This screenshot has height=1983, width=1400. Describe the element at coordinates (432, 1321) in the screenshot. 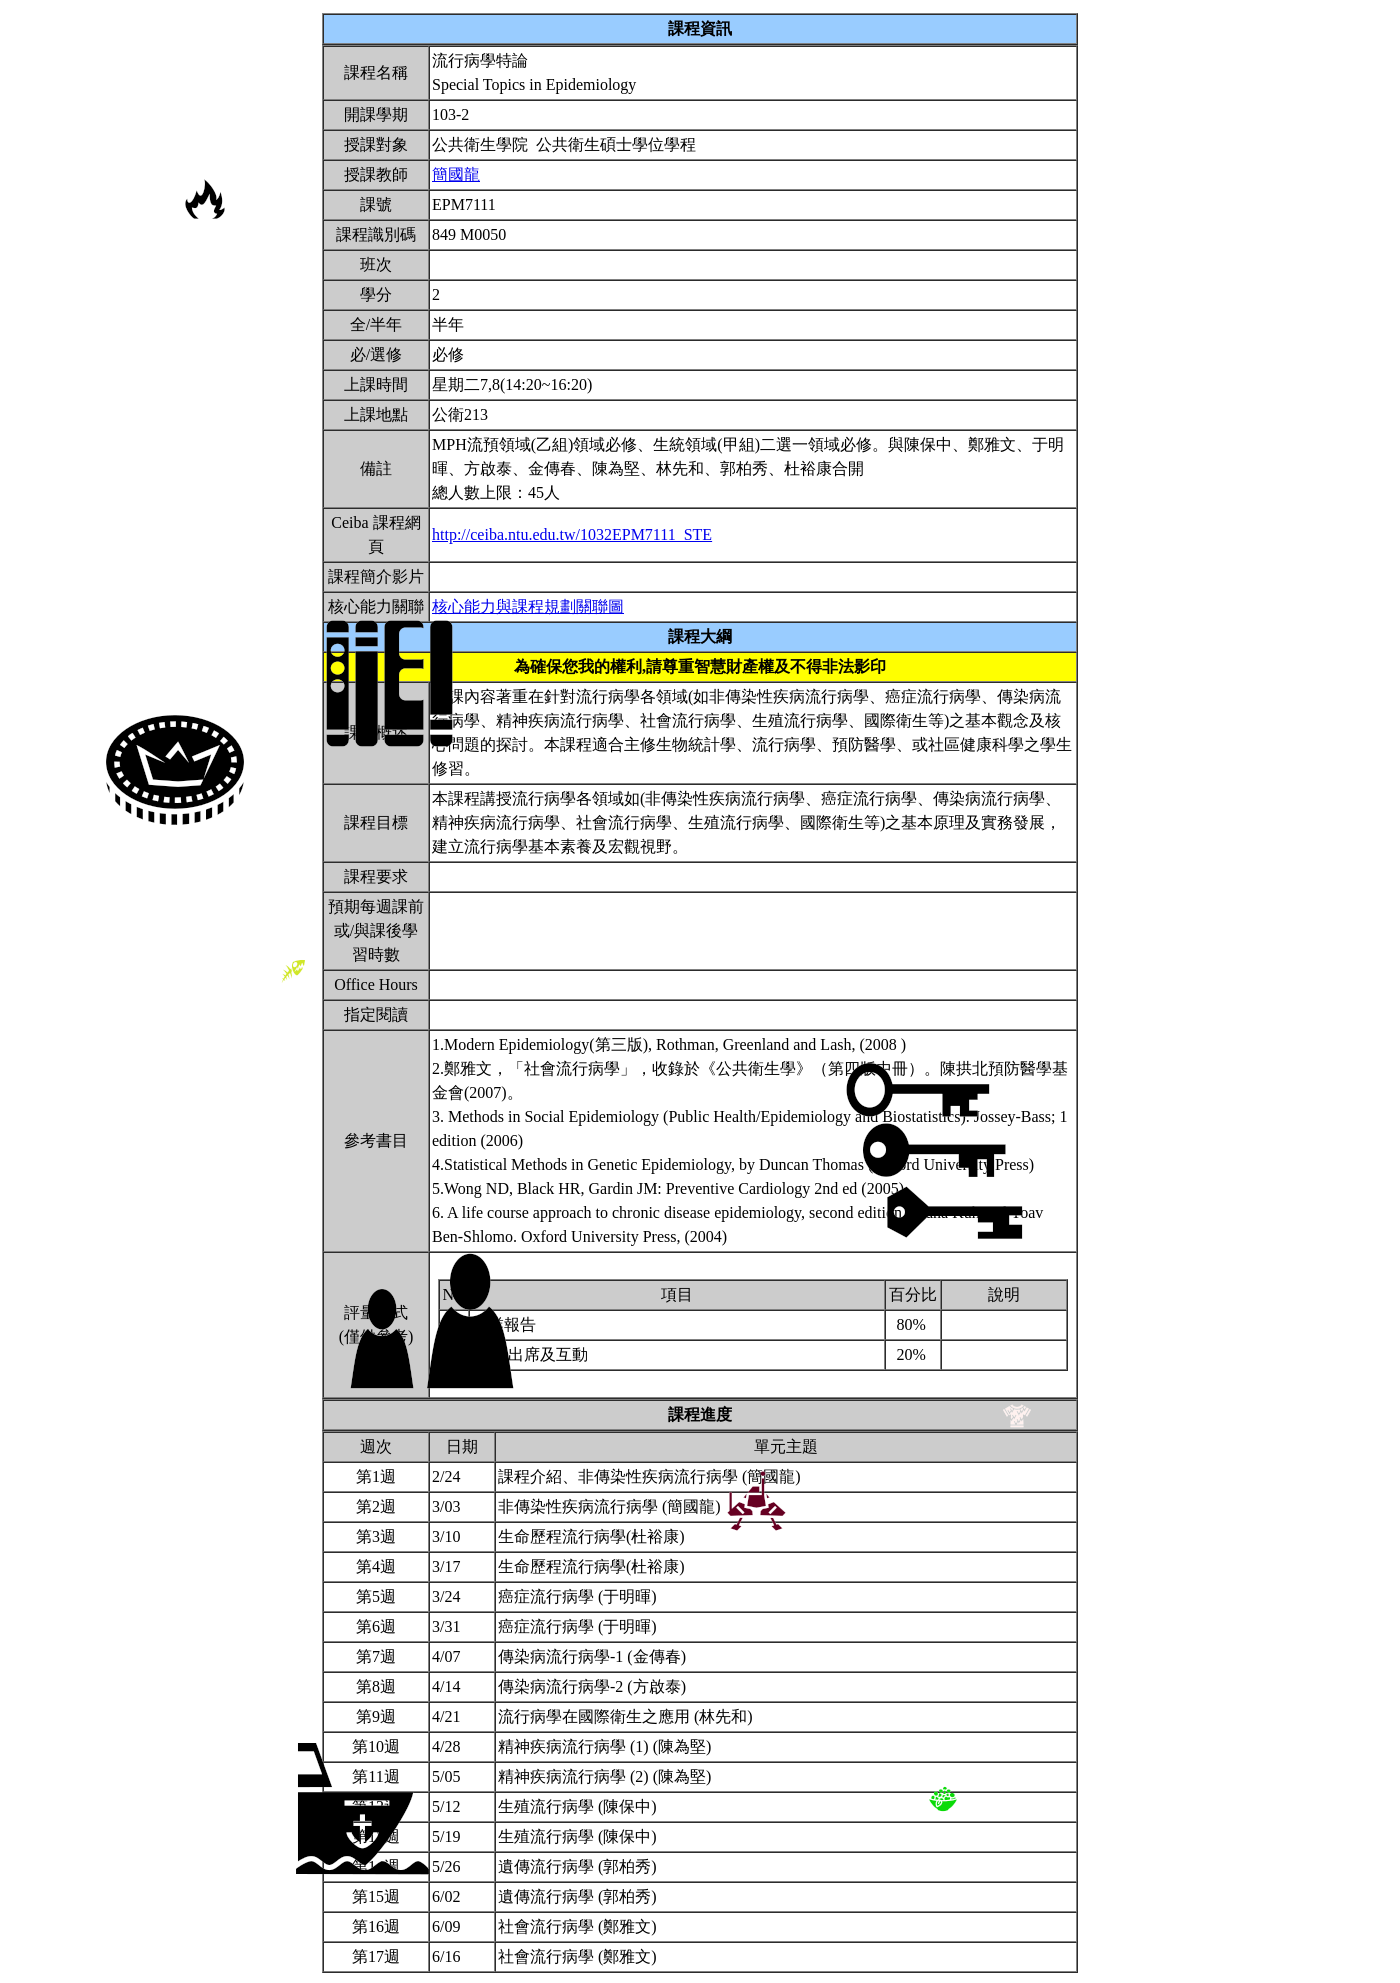

I see `view age-appropriate content settings` at that location.